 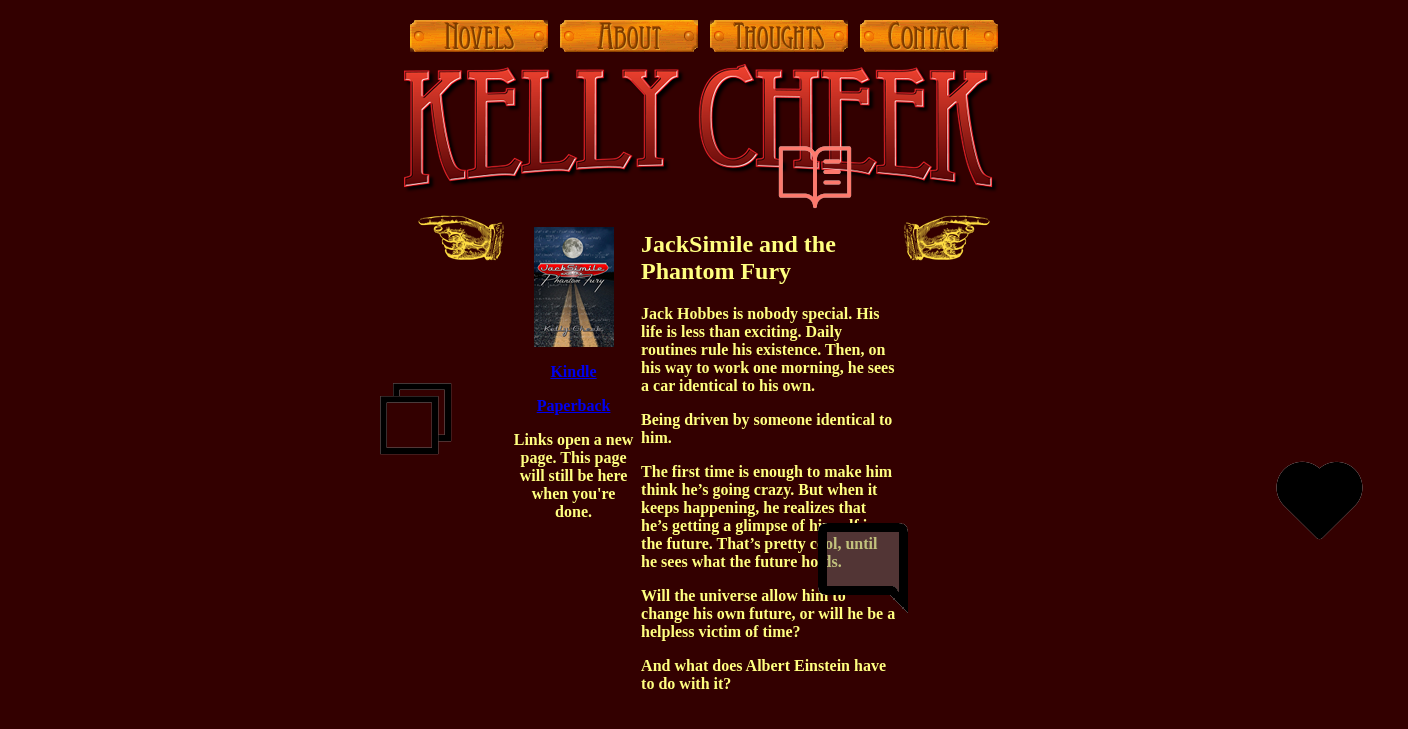 What do you see at coordinates (1319, 500) in the screenshot?
I see `add to favorites` at bounding box center [1319, 500].